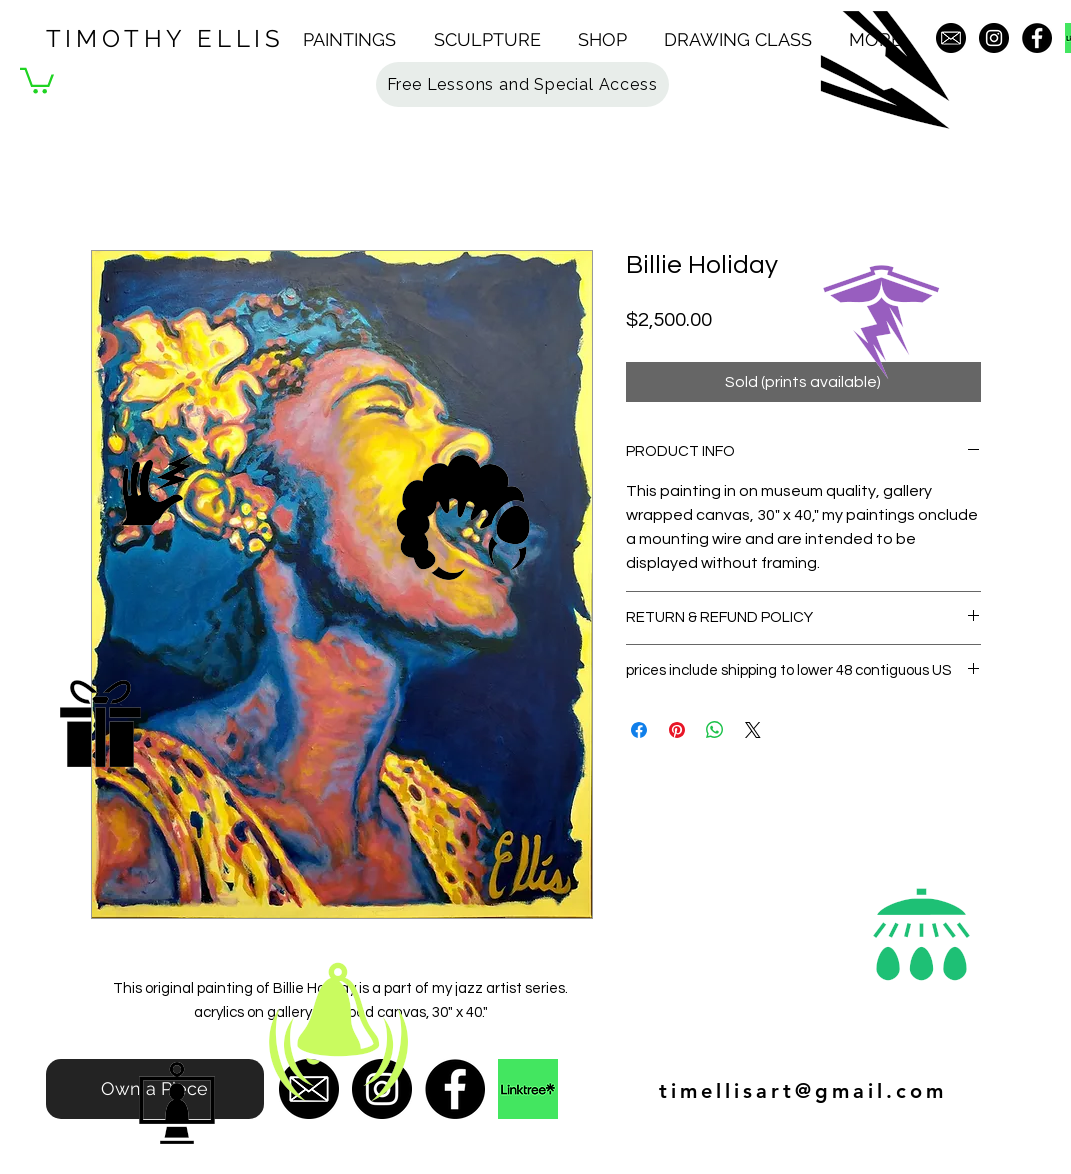 The image size is (1071, 1174). What do you see at coordinates (921, 933) in the screenshot?
I see `view incubator status or settings` at bounding box center [921, 933].